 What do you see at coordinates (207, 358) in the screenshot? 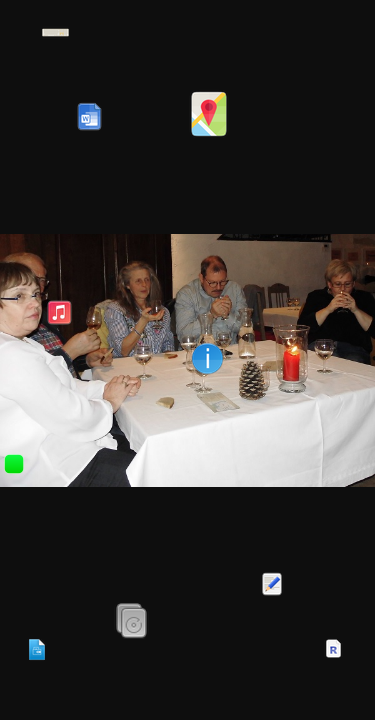
I see `indicates informational message or tip` at bounding box center [207, 358].